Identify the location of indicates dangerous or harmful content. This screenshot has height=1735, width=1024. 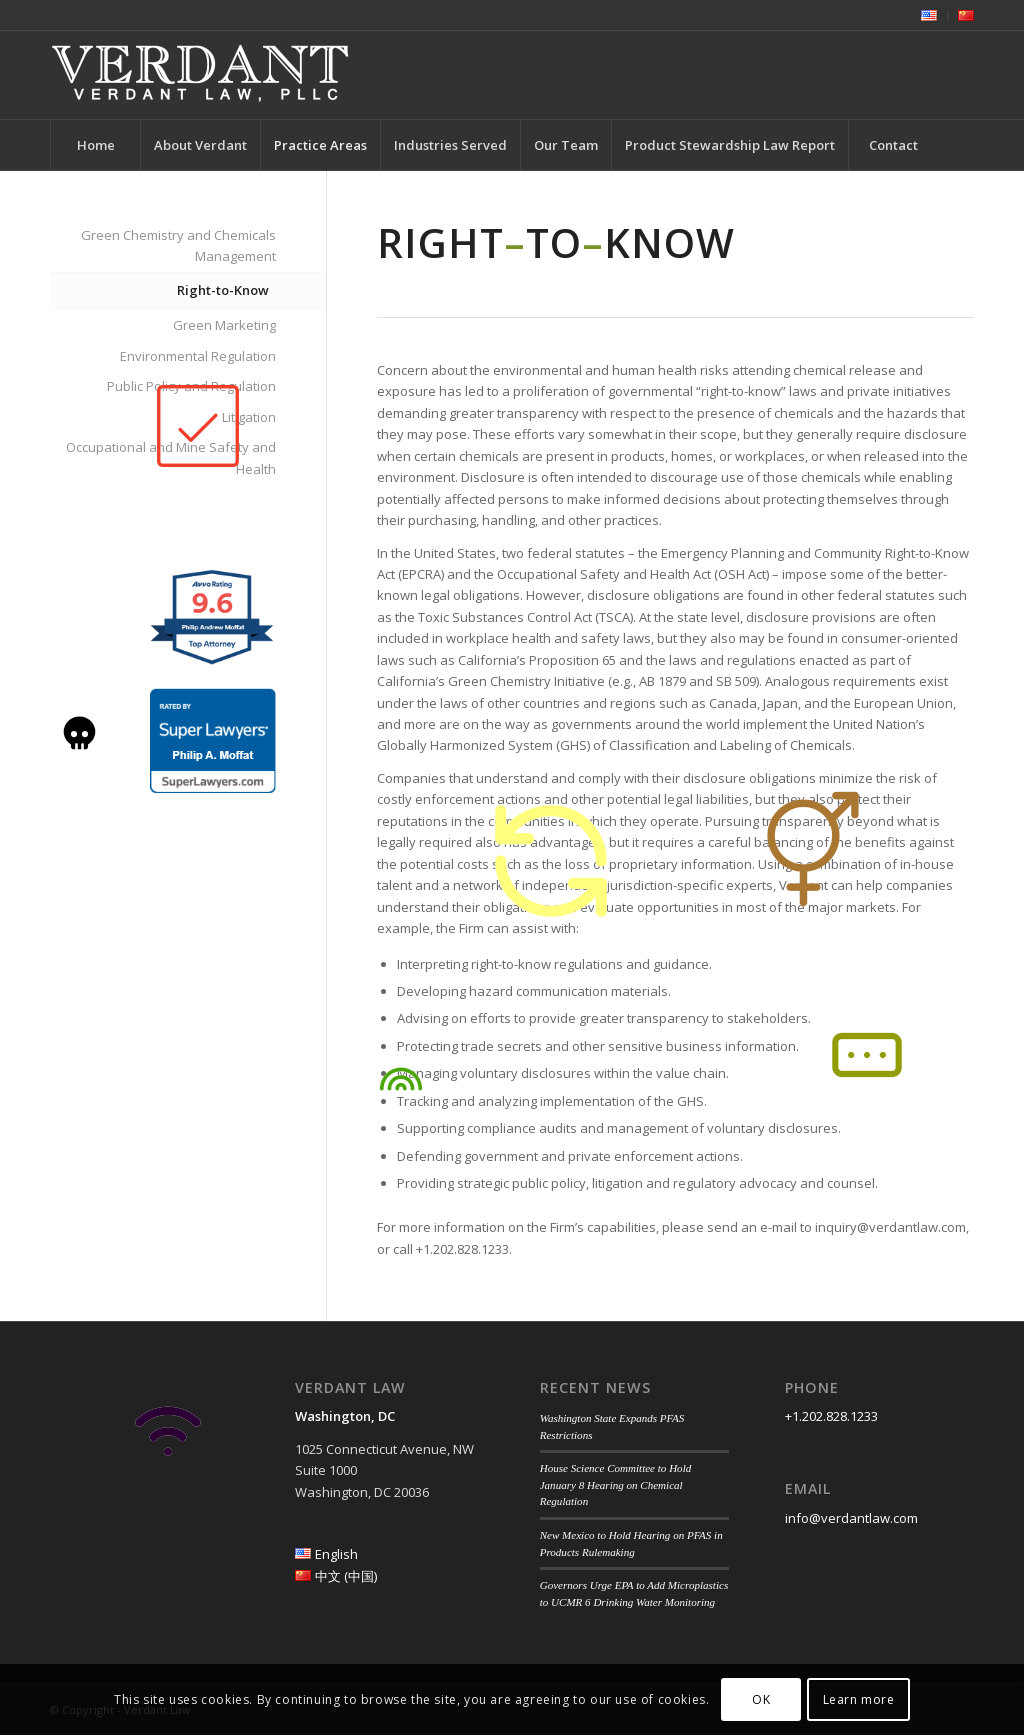
(79, 733).